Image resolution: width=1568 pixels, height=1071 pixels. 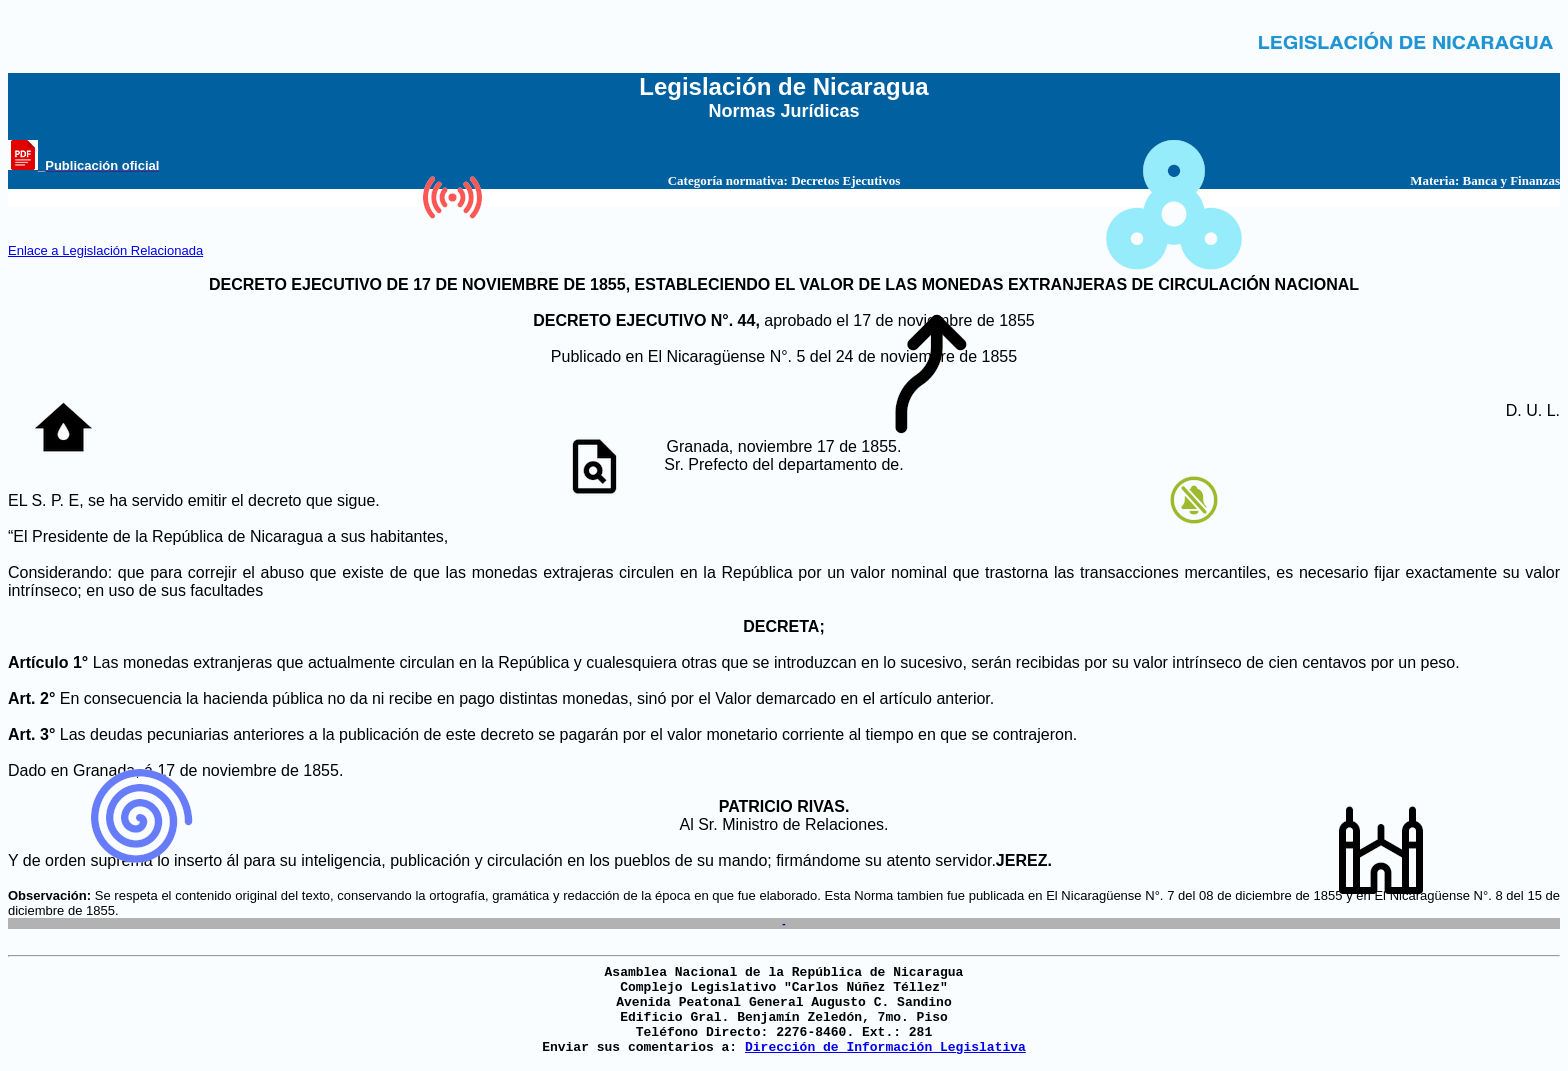 What do you see at coordinates (452, 197) in the screenshot?
I see `access radio or audio streaming` at bounding box center [452, 197].